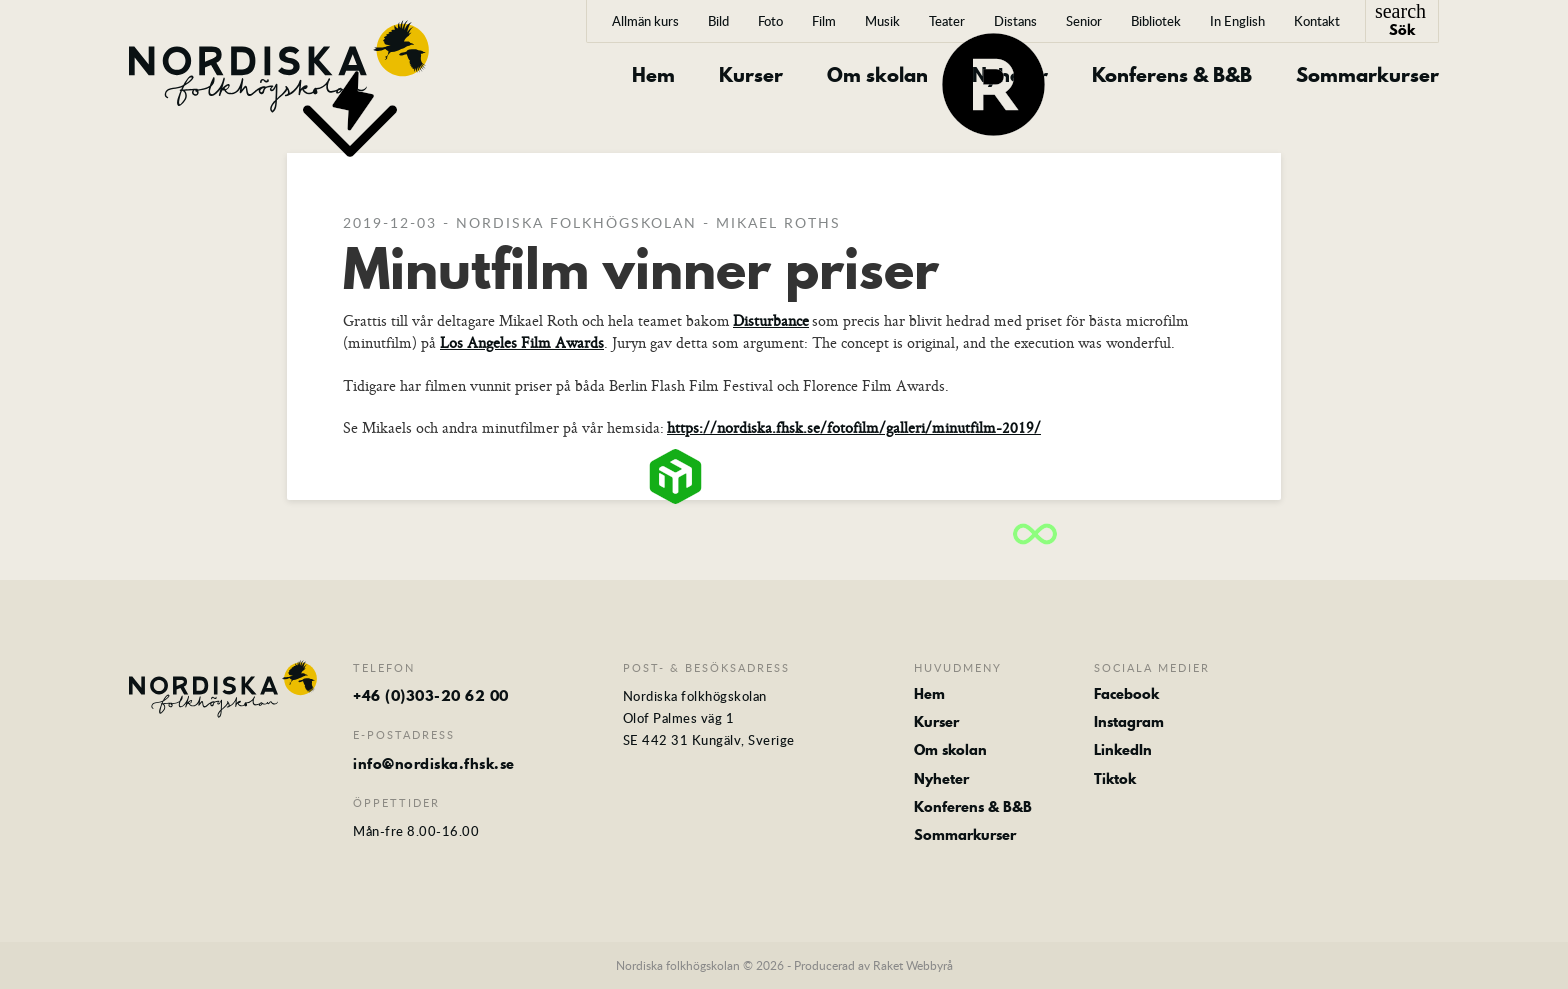 The image size is (1568, 989). Describe the element at coordinates (350, 114) in the screenshot. I see `vitest testing framework logo` at that location.